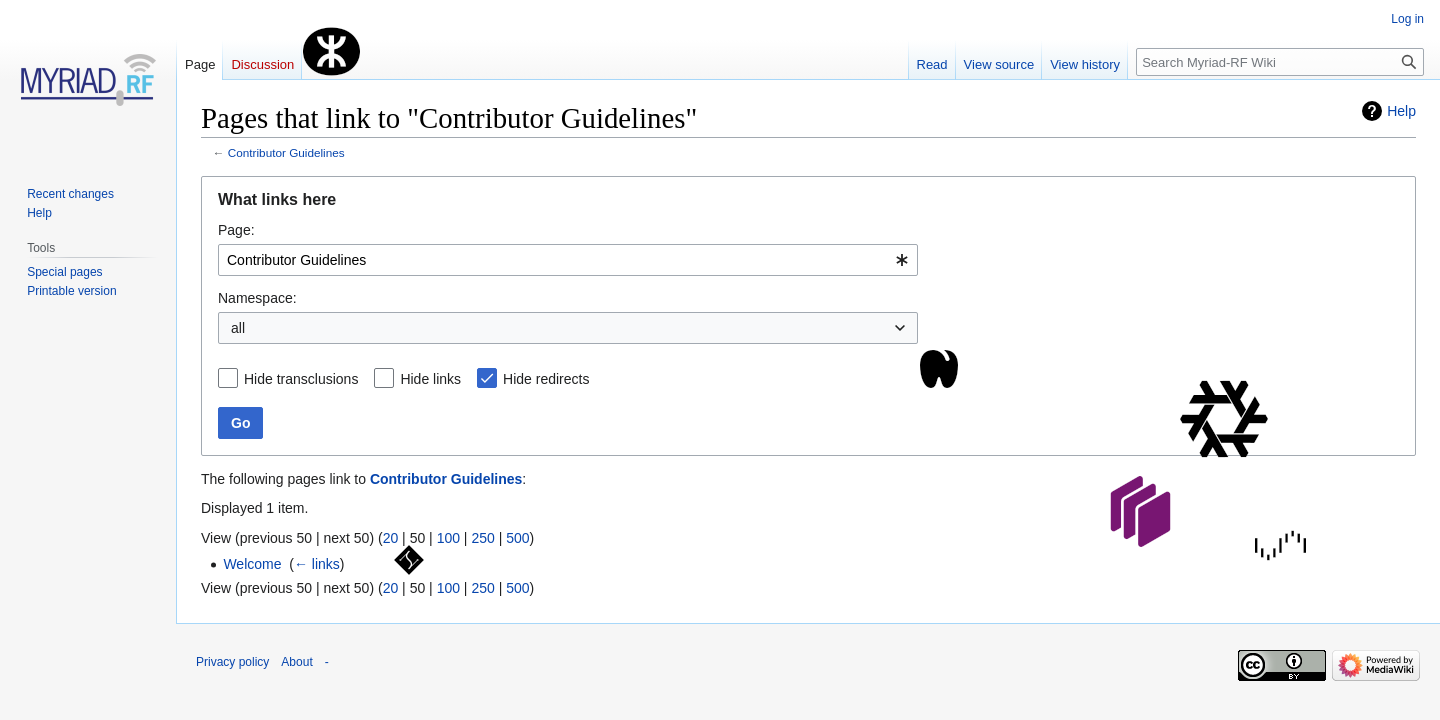 Image resolution: width=1440 pixels, height=720 pixels. Describe the element at coordinates (331, 51) in the screenshot. I see `mtr (hong kong mass transit railway) company logo` at that location.